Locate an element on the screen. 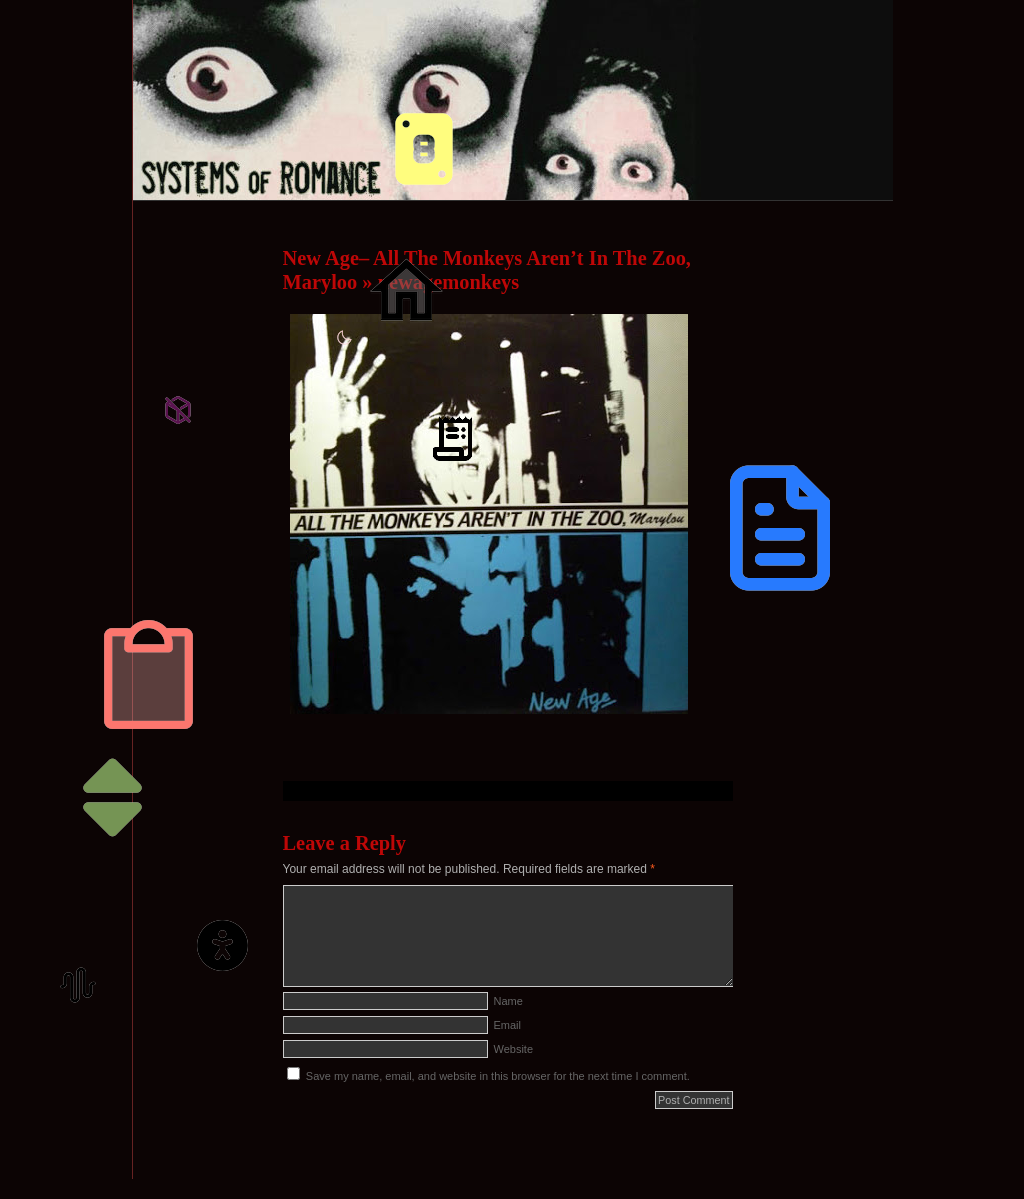 This screenshot has height=1199, width=1024. indicates accessibility features are available is located at coordinates (222, 945).